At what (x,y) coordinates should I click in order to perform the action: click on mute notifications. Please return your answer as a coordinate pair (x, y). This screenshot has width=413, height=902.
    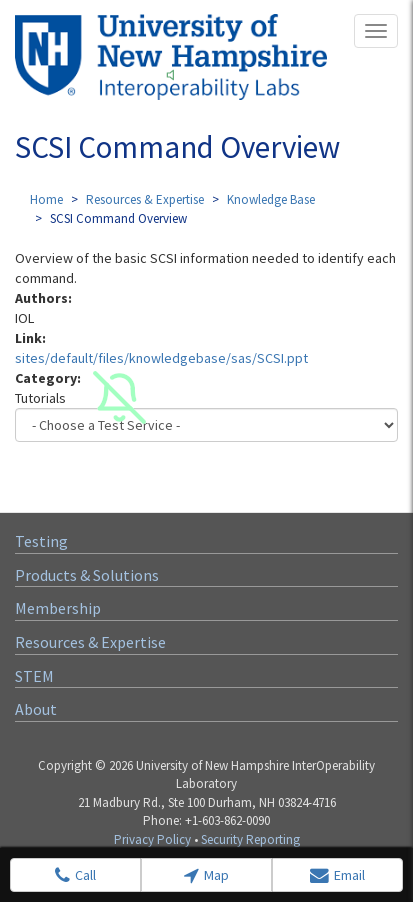
    Looking at the image, I should click on (119, 397).